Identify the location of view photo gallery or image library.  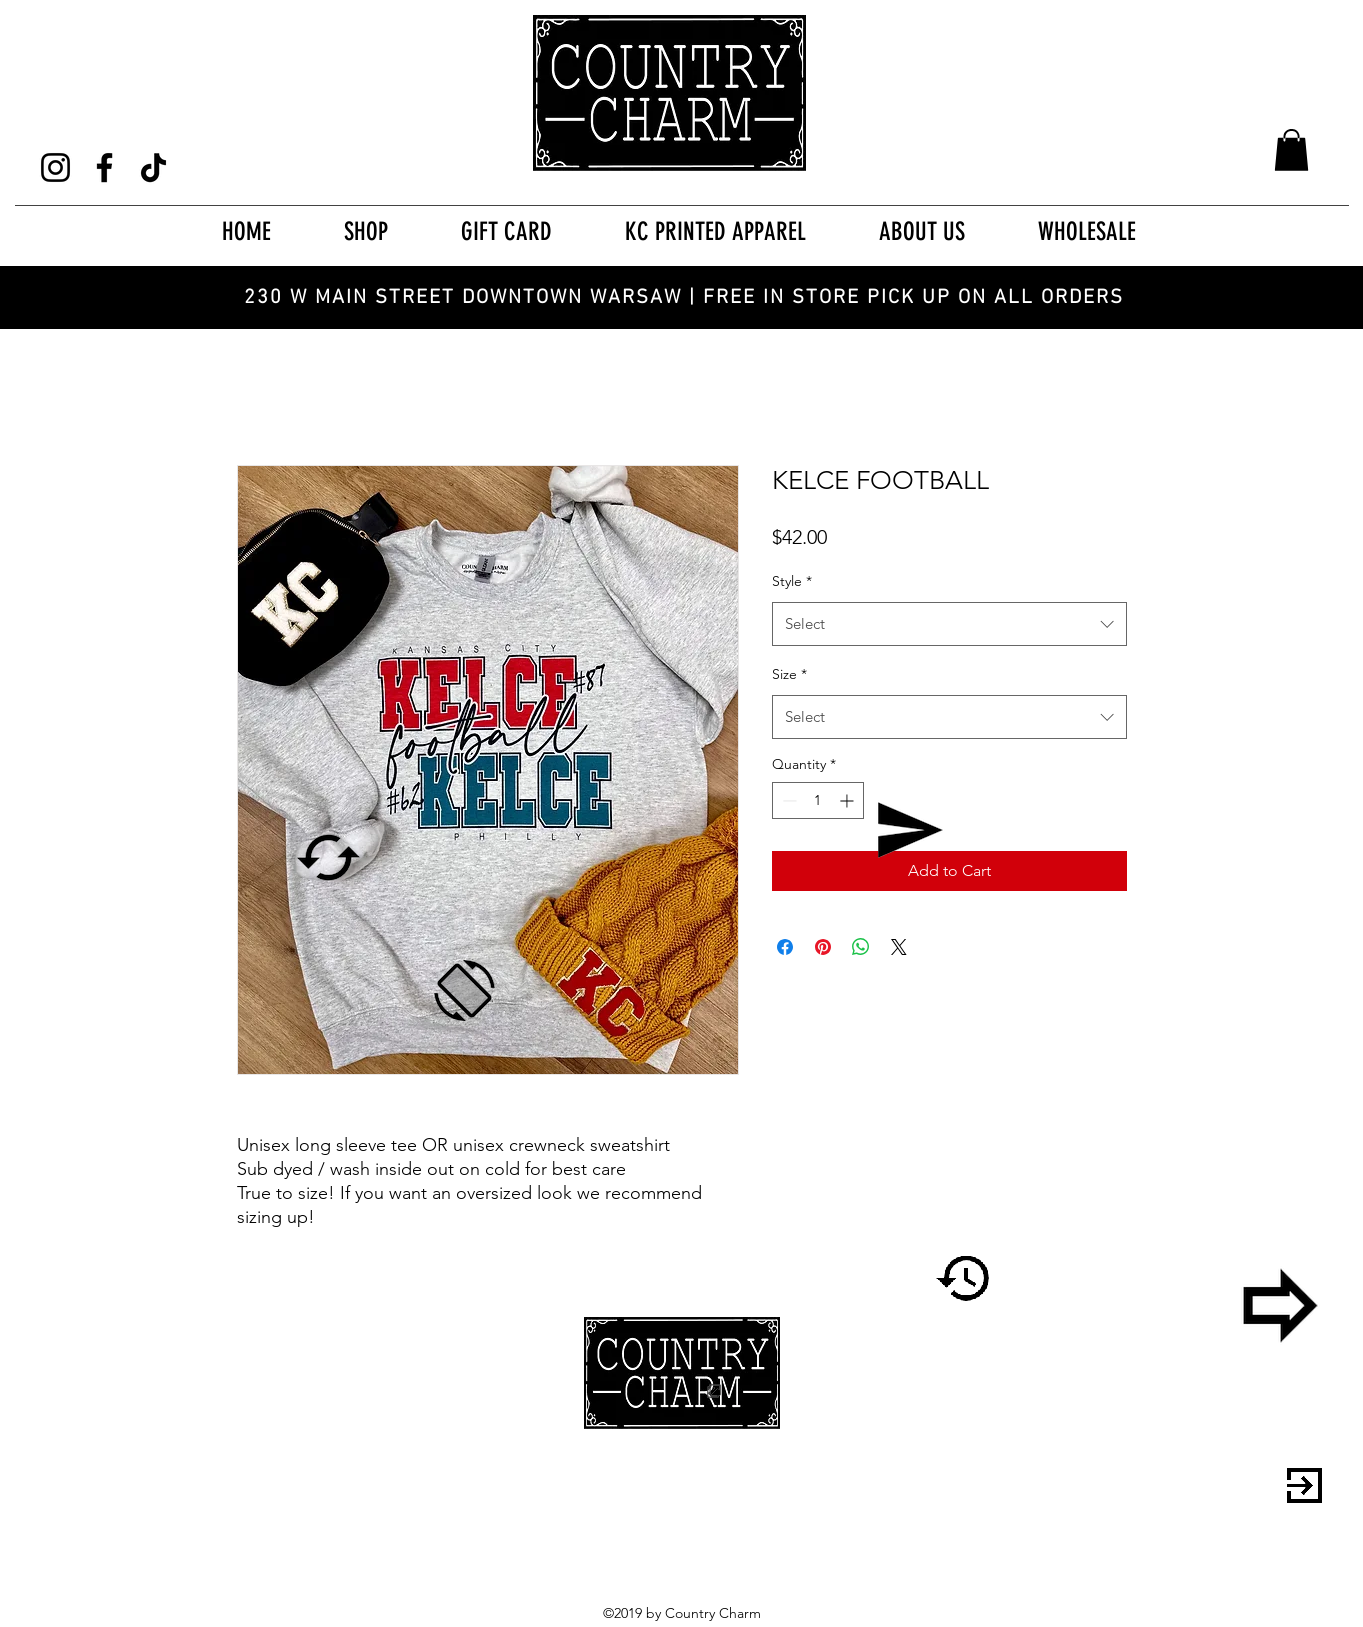
(714, 1391).